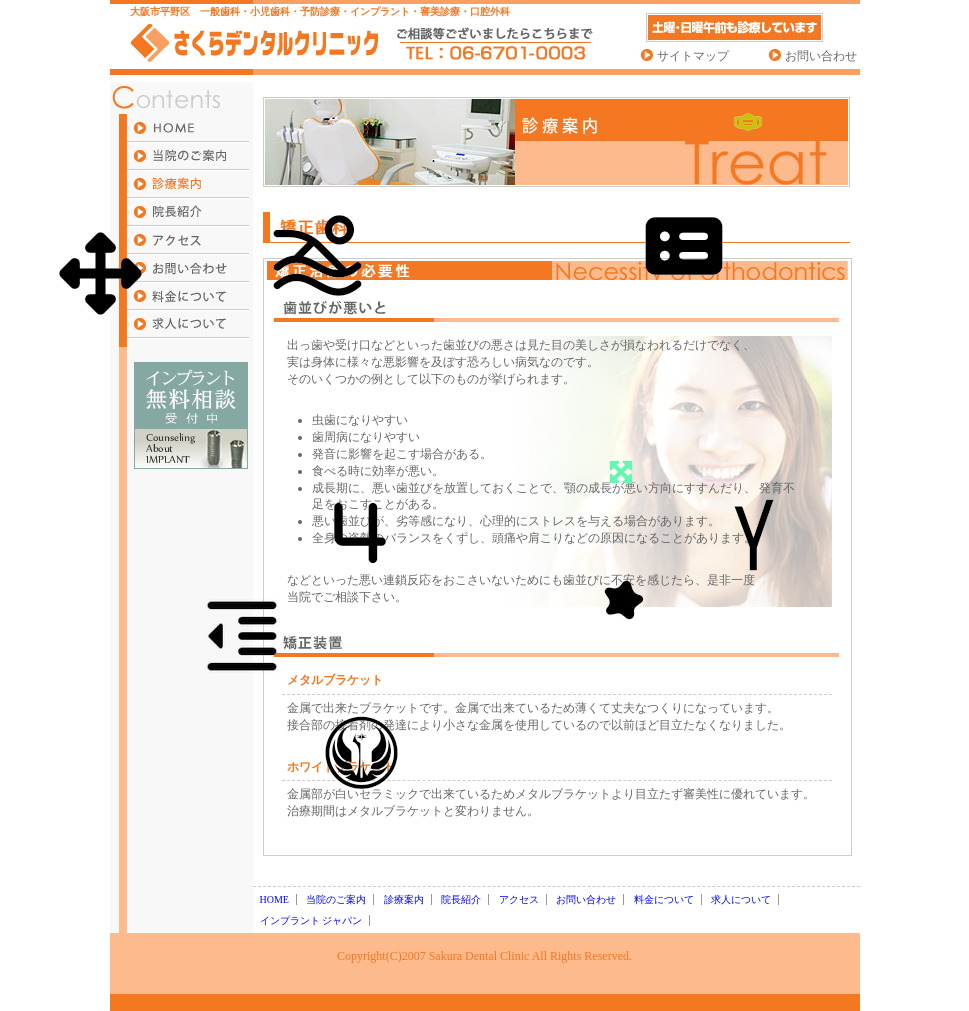 This screenshot has height=1011, width=969. I want to click on yandex international logo, so click(754, 535).